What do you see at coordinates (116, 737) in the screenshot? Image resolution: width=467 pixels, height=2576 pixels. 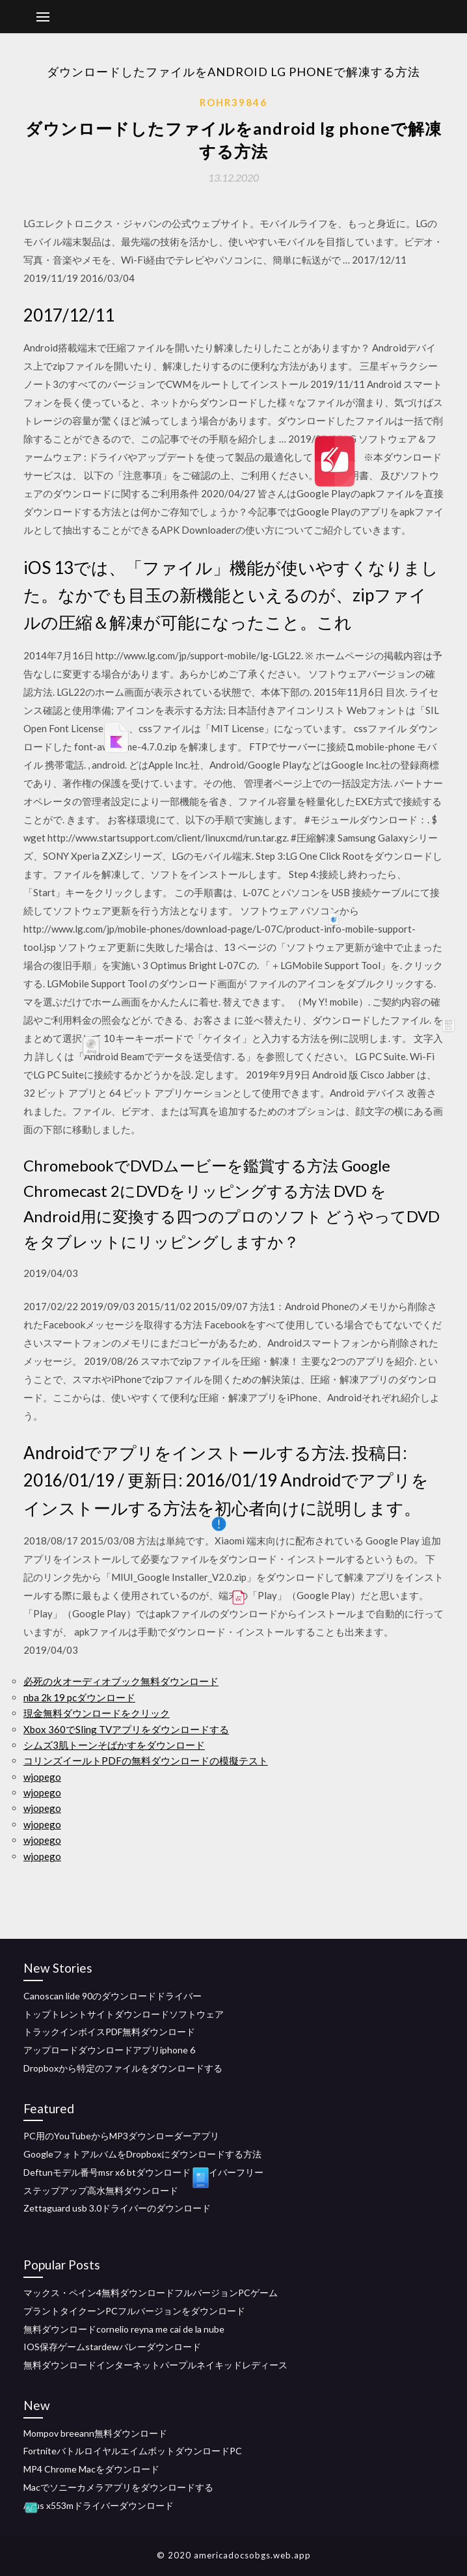 I see `a kotlin source code file` at bounding box center [116, 737].